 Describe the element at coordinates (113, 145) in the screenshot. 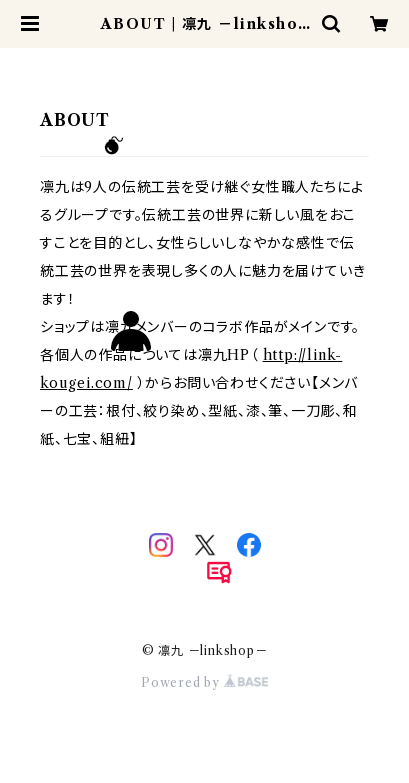

I see `indicates a destructive or dangerous action` at that location.